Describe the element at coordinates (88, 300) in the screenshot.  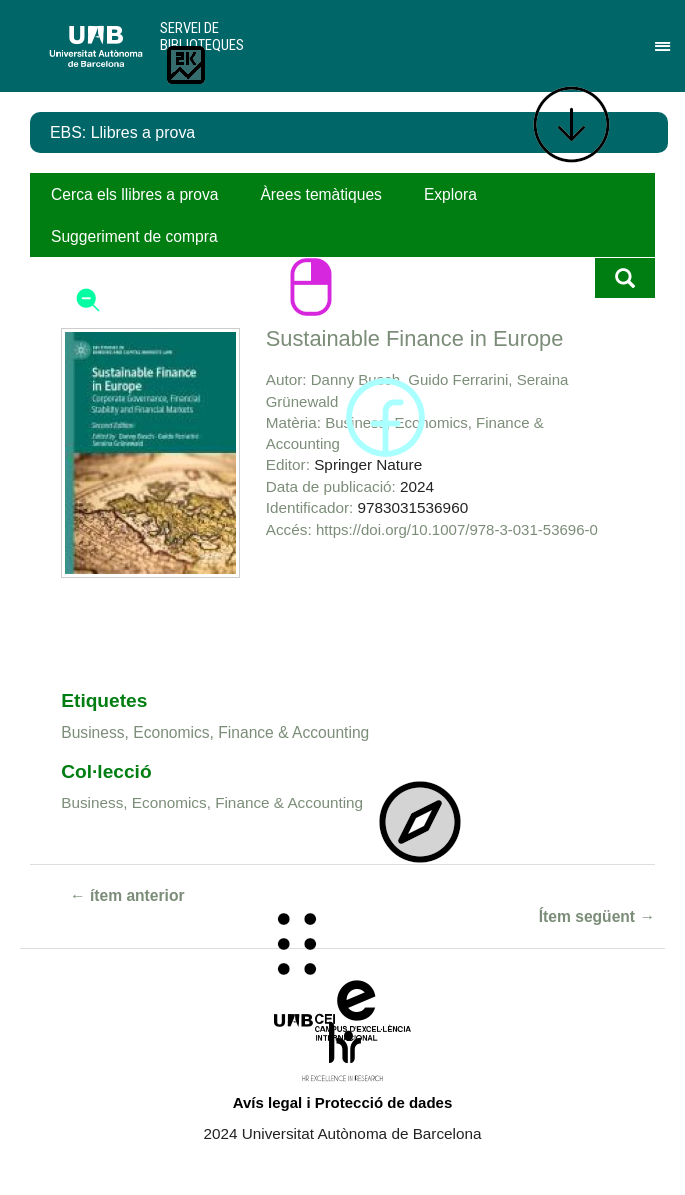
I see `zoom out of the current view` at that location.